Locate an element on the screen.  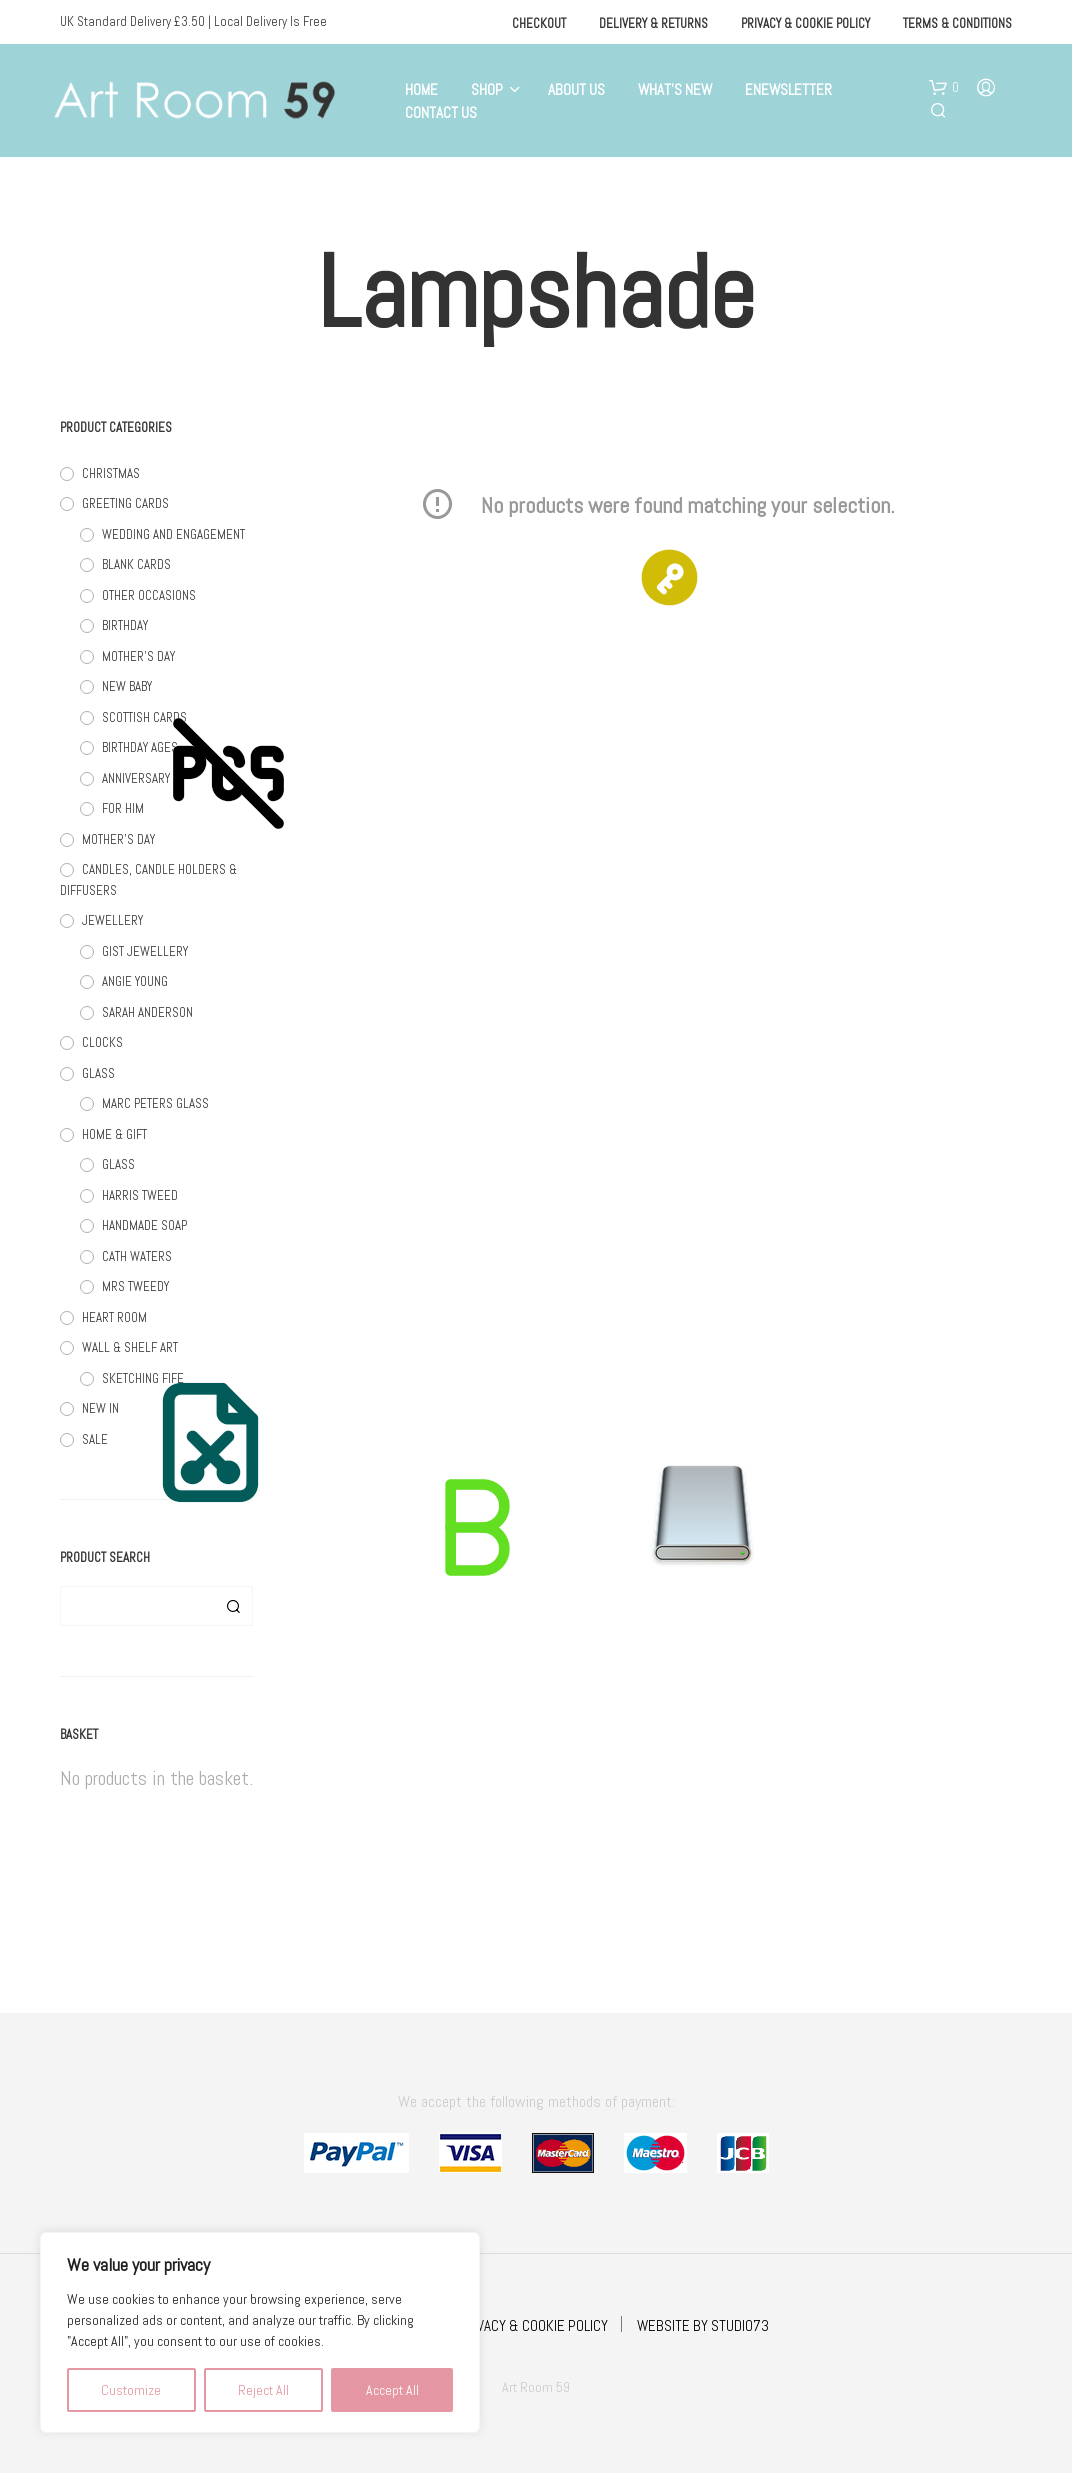
toggle bold text formatting is located at coordinates (477, 1527).